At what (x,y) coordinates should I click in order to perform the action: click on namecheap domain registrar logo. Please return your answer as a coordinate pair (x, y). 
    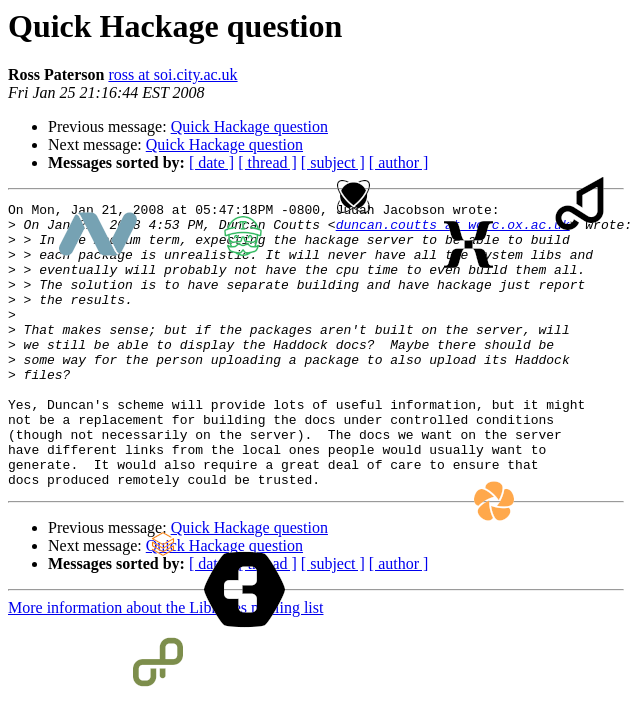
    Looking at the image, I should click on (98, 234).